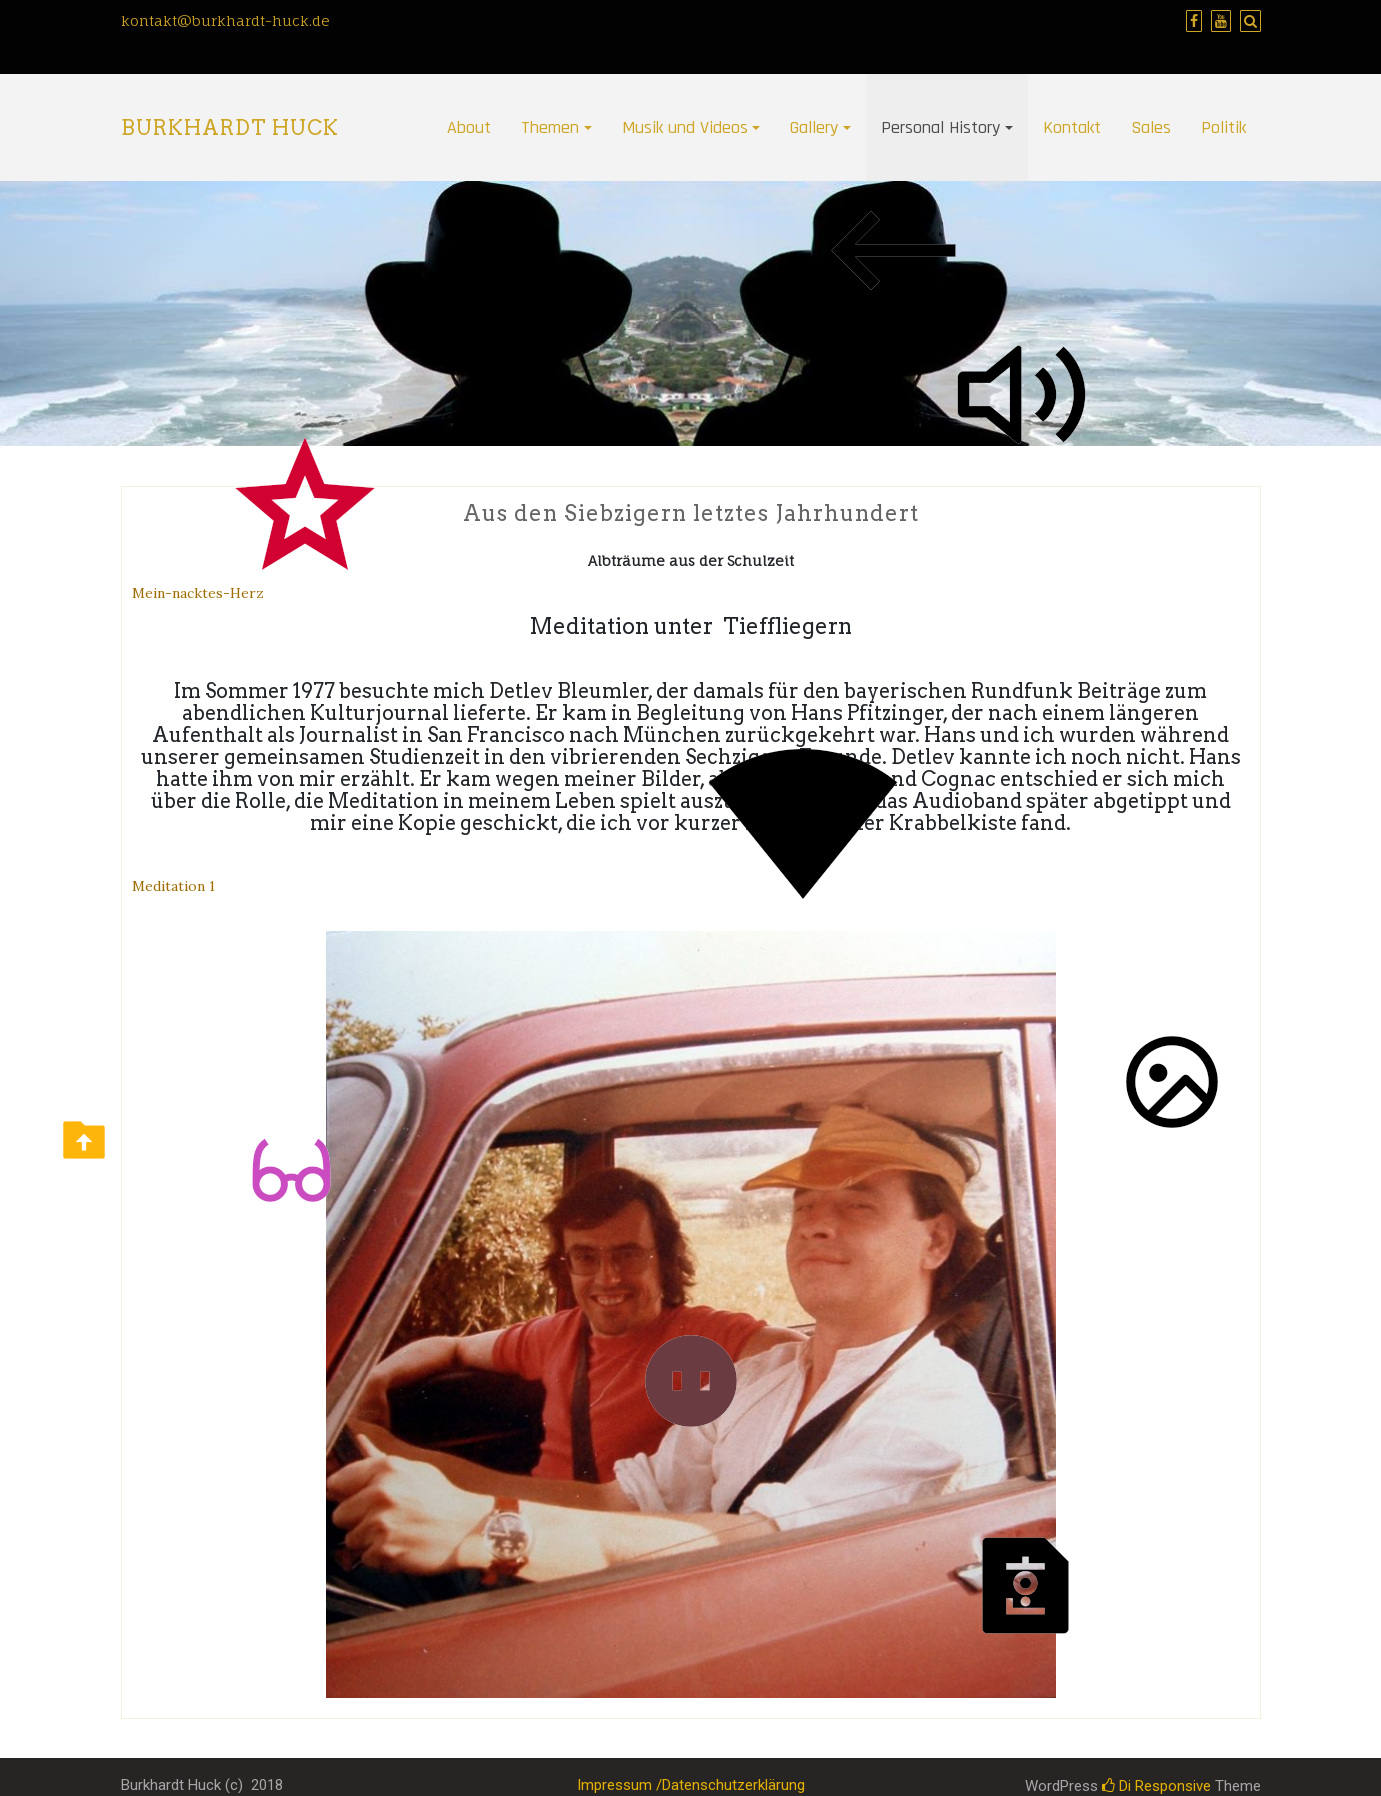 This screenshot has height=1796, width=1381. Describe the element at coordinates (305, 507) in the screenshot. I see `add item to favorites` at that location.